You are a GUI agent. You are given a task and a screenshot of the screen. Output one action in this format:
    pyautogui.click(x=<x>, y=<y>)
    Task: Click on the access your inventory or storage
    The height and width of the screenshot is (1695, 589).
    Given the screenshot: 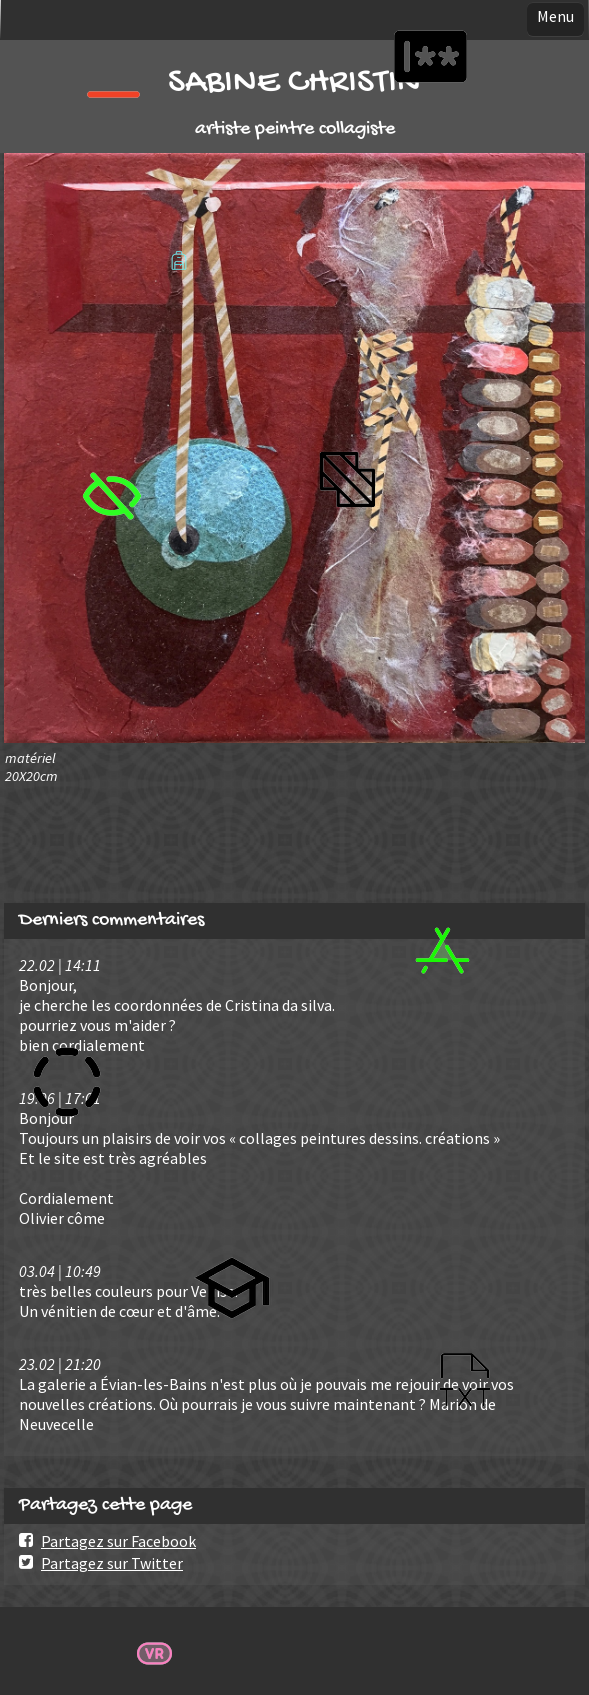 What is the action you would take?
    pyautogui.click(x=179, y=261)
    